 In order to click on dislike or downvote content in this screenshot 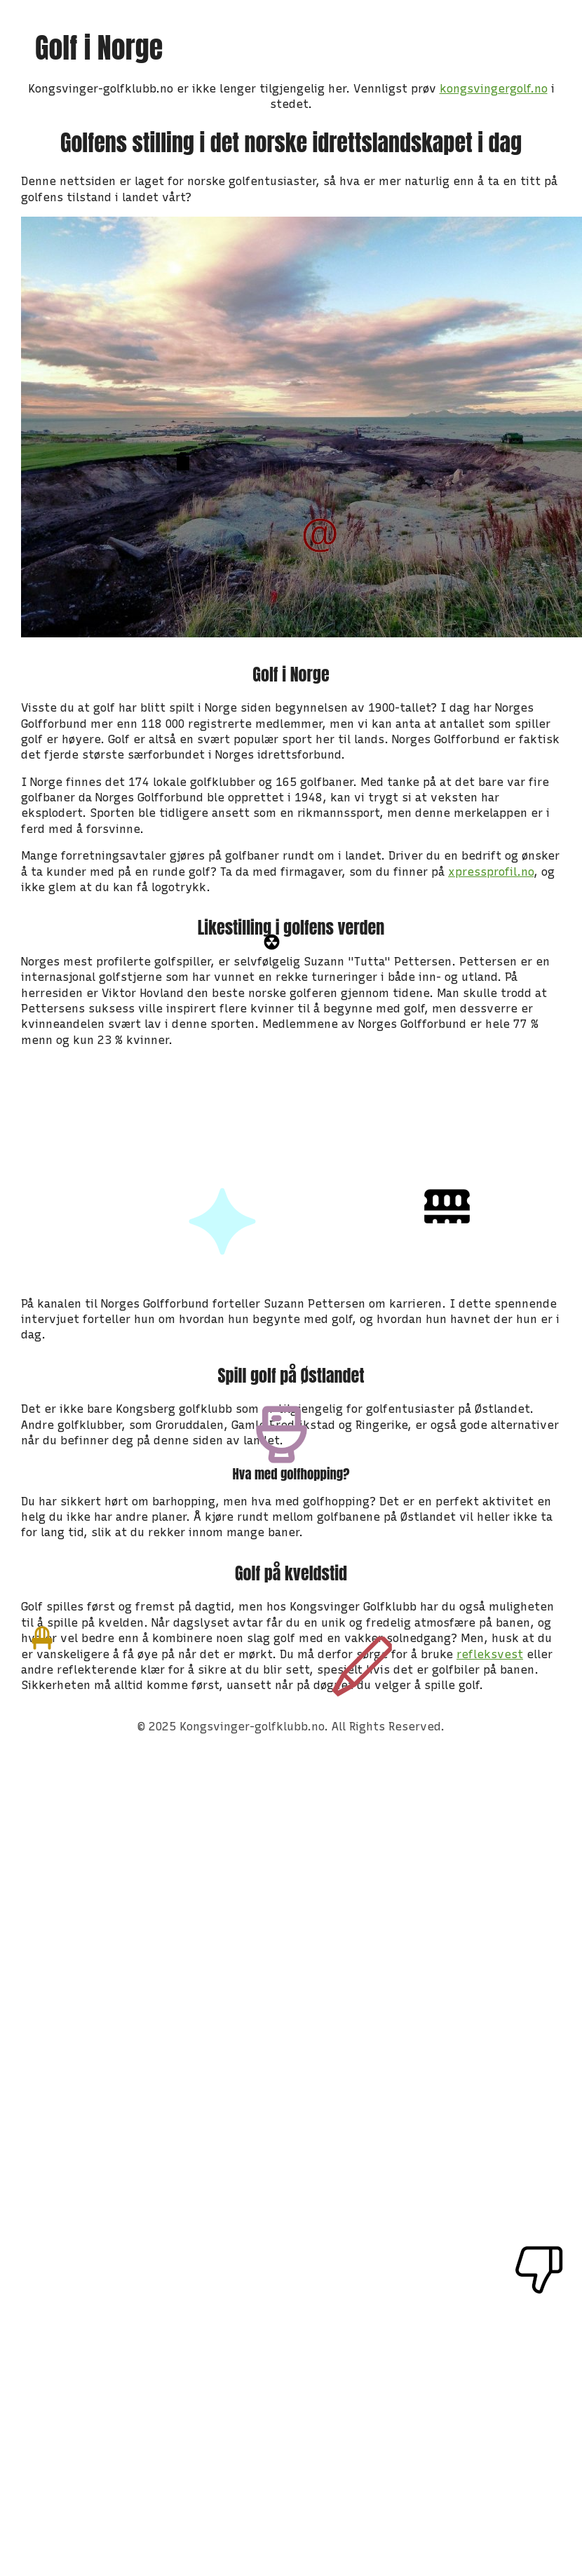, I will do `click(539, 2270)`.